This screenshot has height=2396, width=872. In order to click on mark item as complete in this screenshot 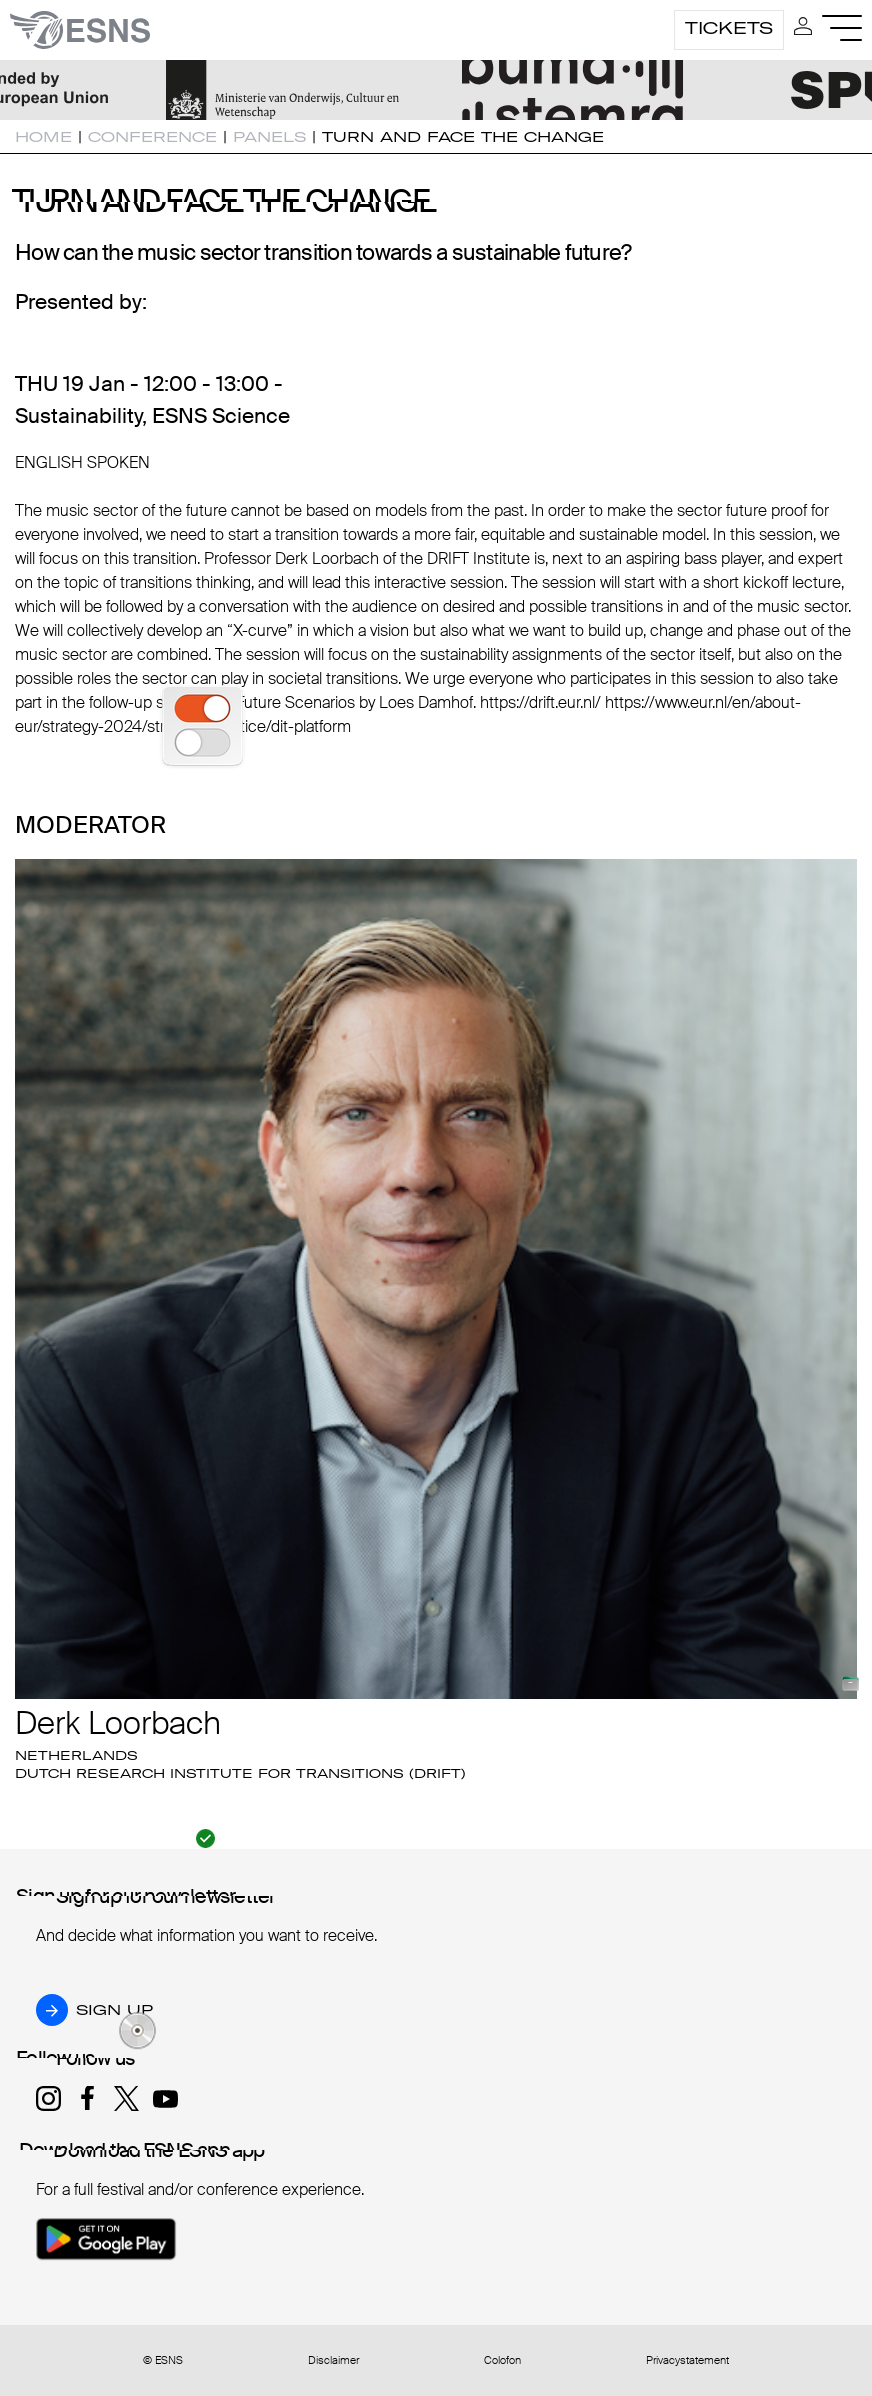, I will do `click(205, 1838)`.